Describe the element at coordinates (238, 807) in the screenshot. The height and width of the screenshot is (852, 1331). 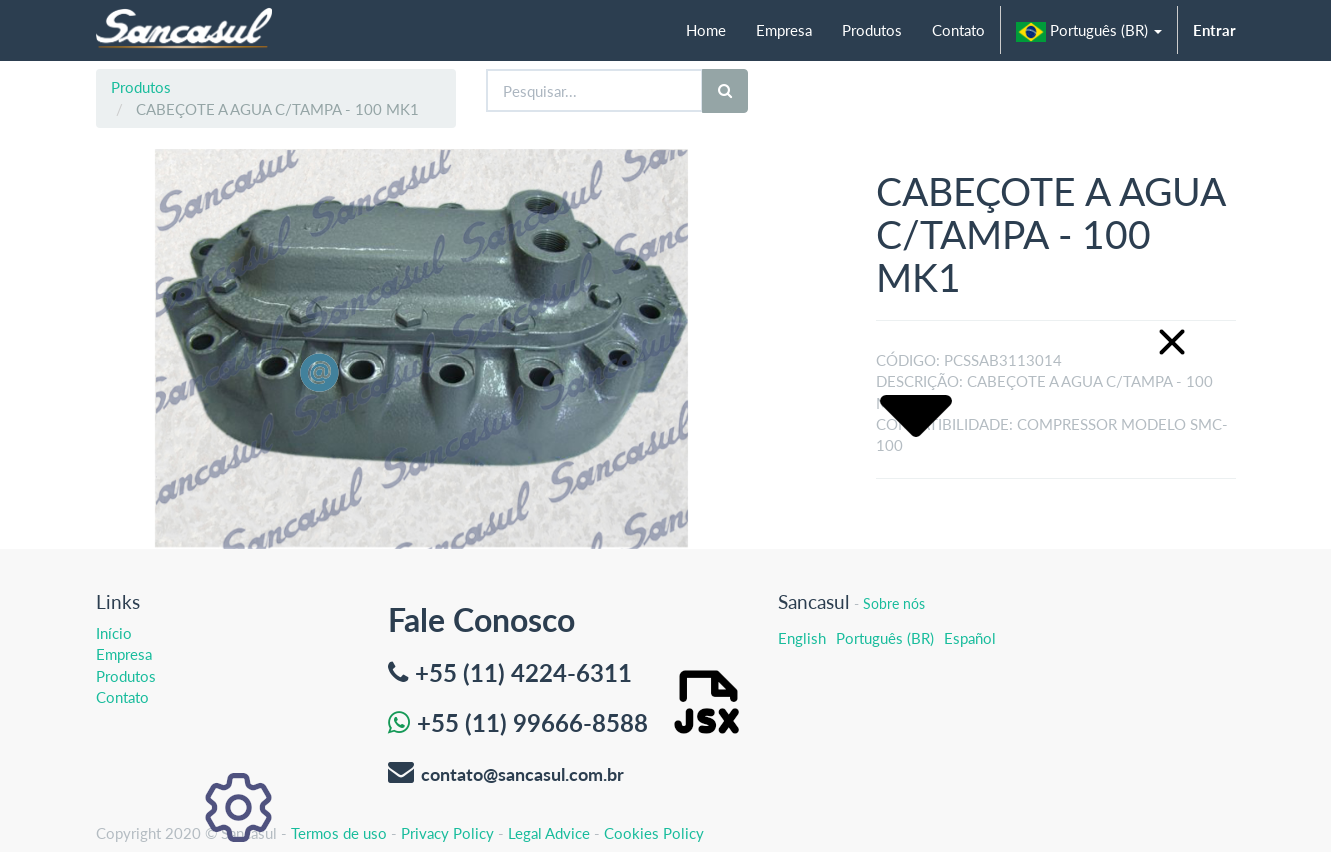
I see `access settings or preferences` at that location.